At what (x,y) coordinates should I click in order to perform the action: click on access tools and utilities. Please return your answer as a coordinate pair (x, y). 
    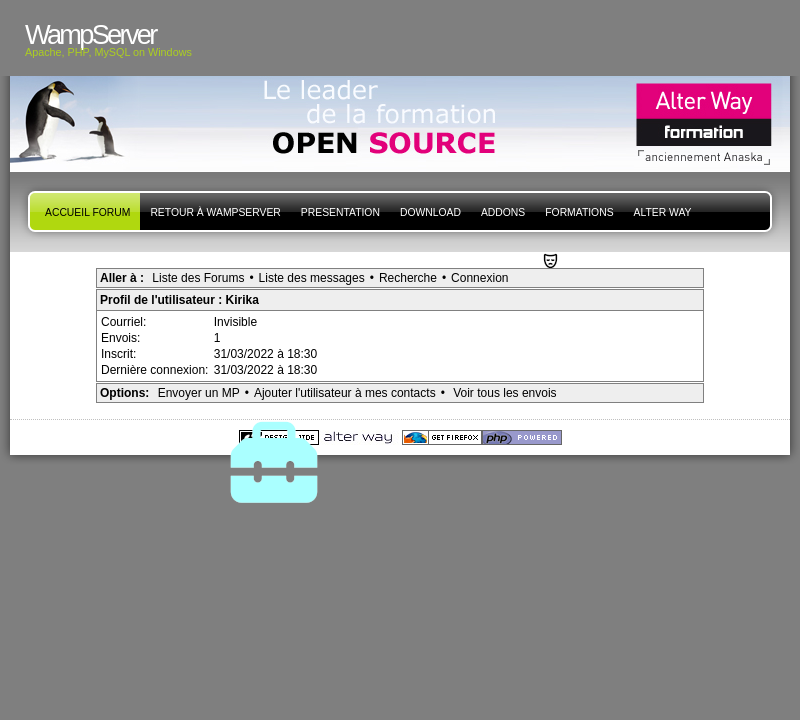
    Looking at the image, I should click on (274, 465).